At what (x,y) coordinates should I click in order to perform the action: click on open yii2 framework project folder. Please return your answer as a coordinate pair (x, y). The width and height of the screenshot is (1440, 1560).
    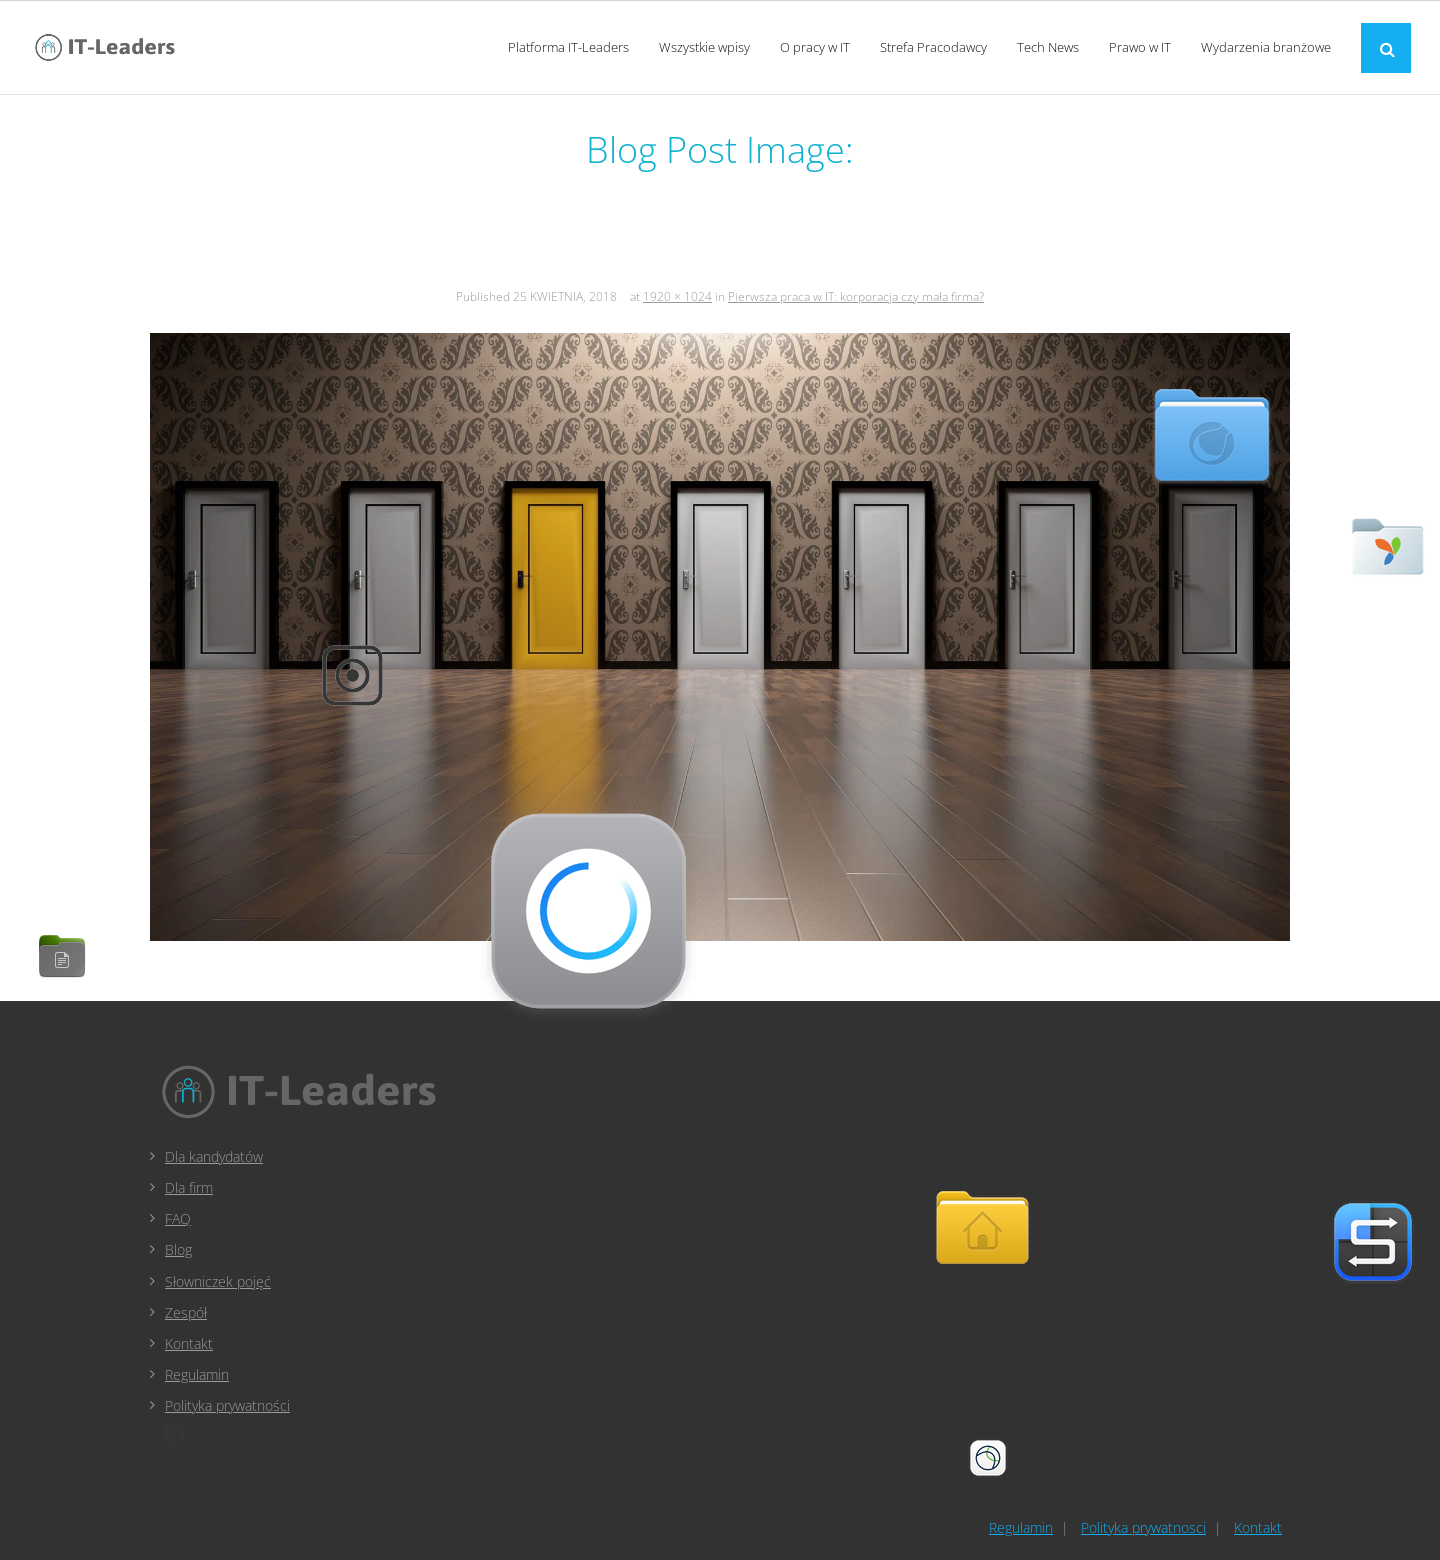
    Looking at the image, I should click on (1387, 548).